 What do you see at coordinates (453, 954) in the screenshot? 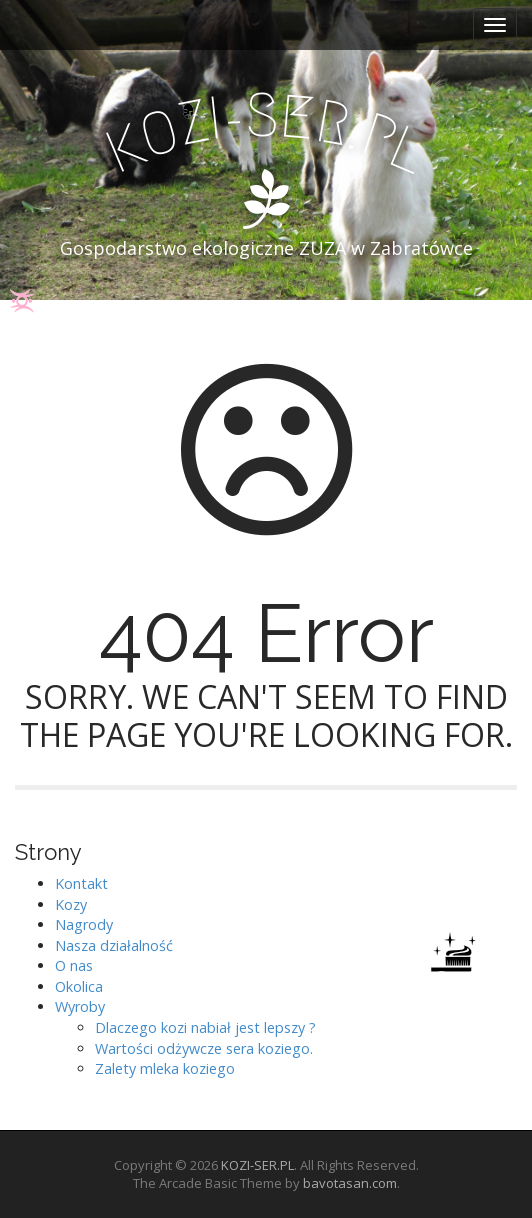
I see `access dental care or oral hygiene settings` at bounding box center [453, 954].